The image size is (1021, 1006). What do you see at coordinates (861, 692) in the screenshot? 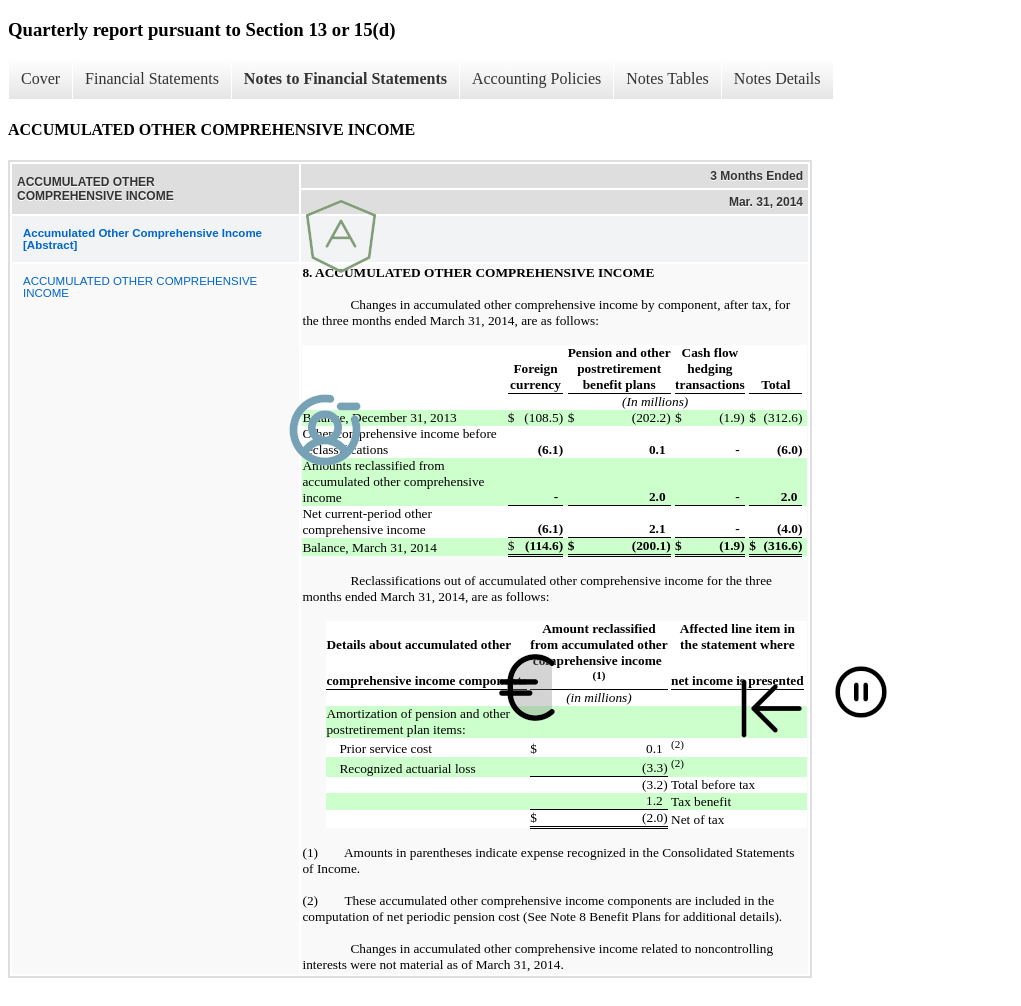
I see `pause media playback` at bounding box center [861, 692].